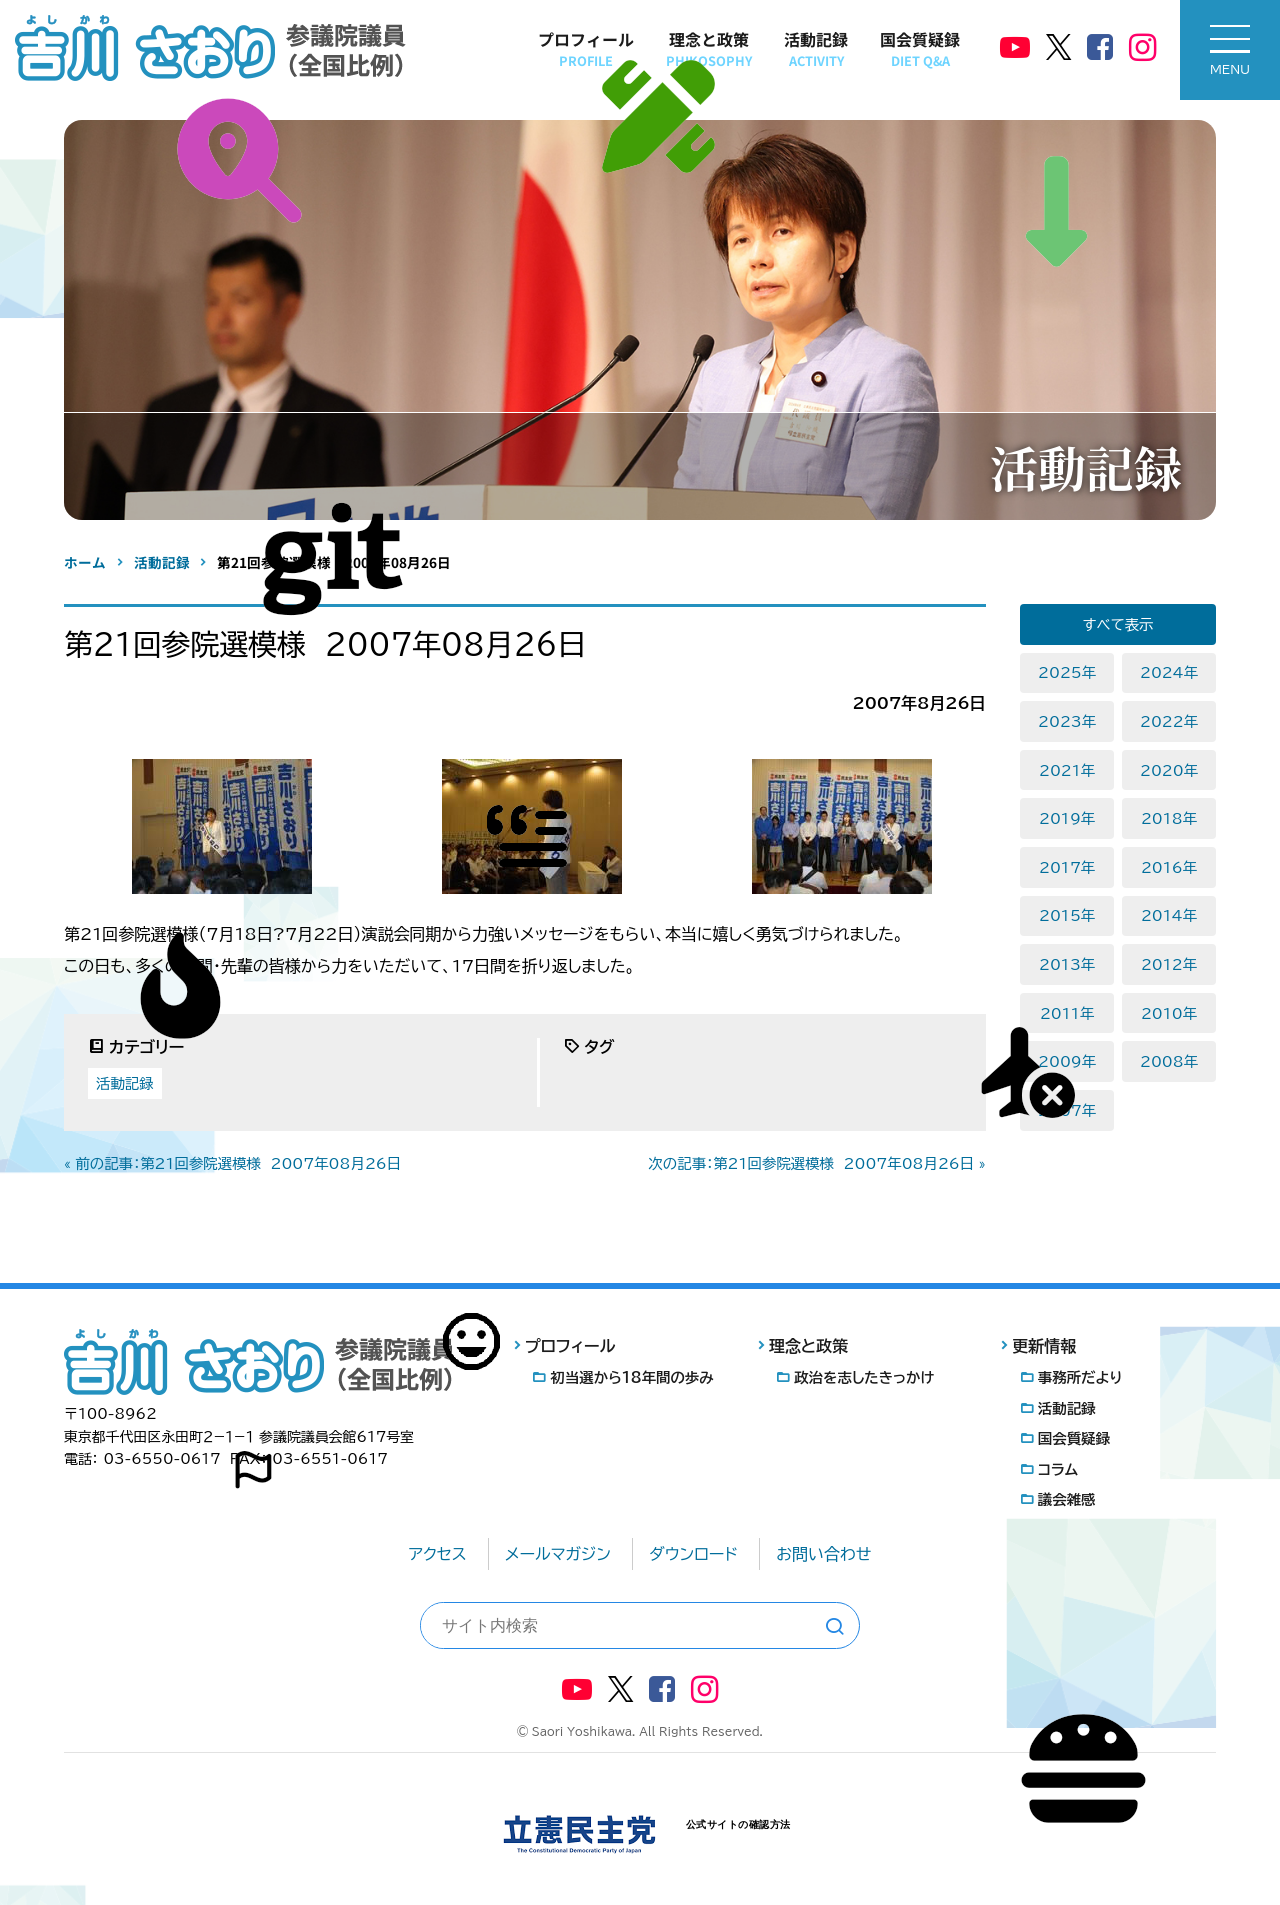 This screenshot has width=1280, height=1905. What do you see at coordinates (527, 835) in the screenshot?
I see `insert a blockquote` at bounding box center [527, 835].